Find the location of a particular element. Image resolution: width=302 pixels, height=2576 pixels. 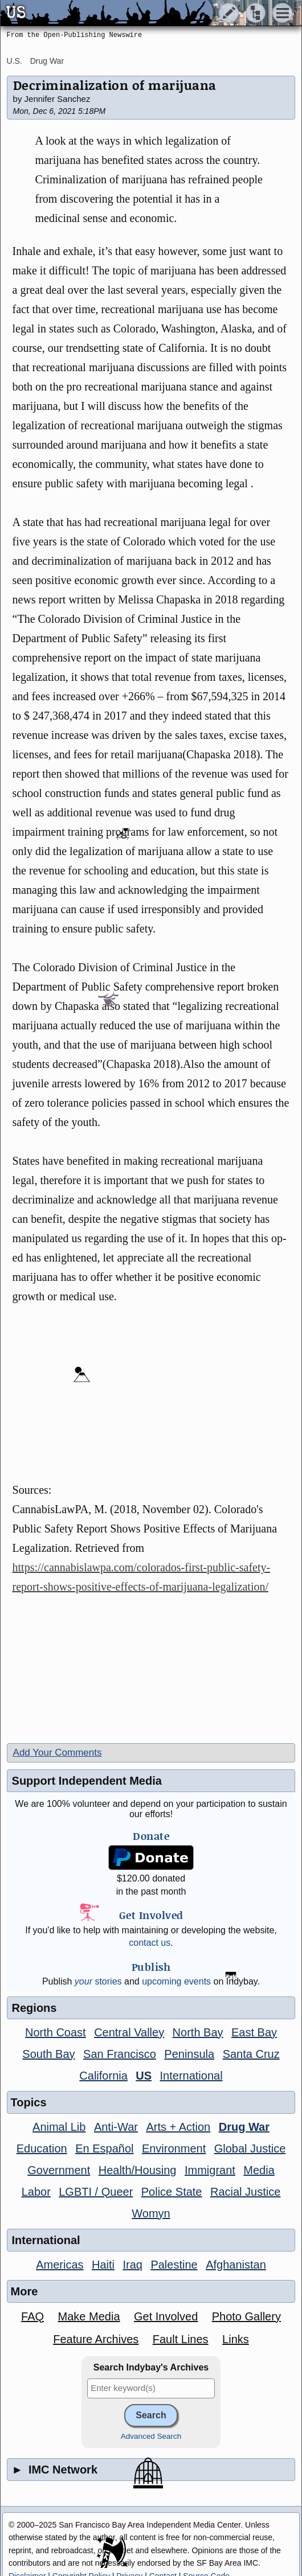

deploy tesla turret defense unit is located at coordinates (89, 1911).